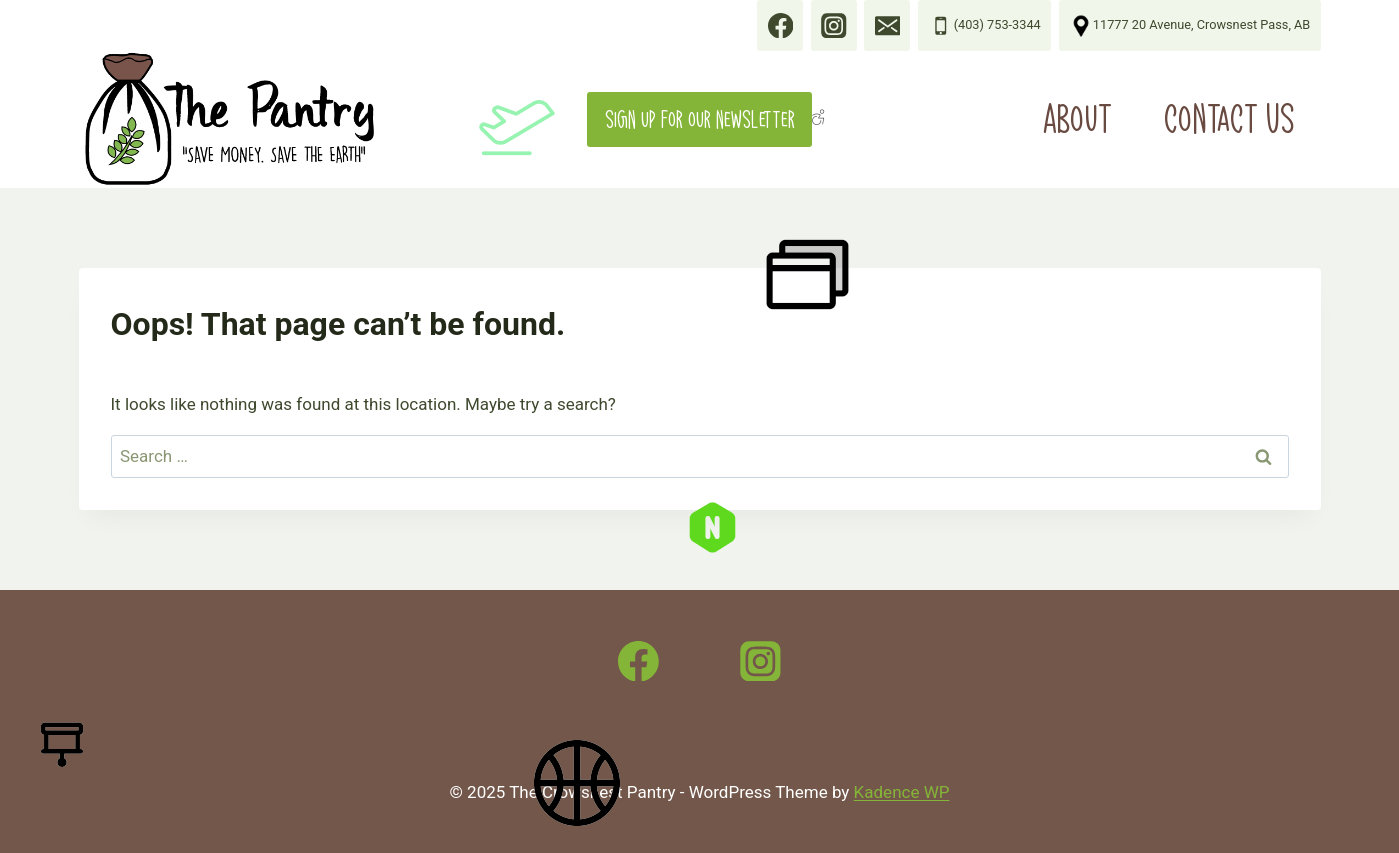 The height and width of the screenshot is (853, 1399). I want to click on open browser tabs or windows, so click(807, 274).